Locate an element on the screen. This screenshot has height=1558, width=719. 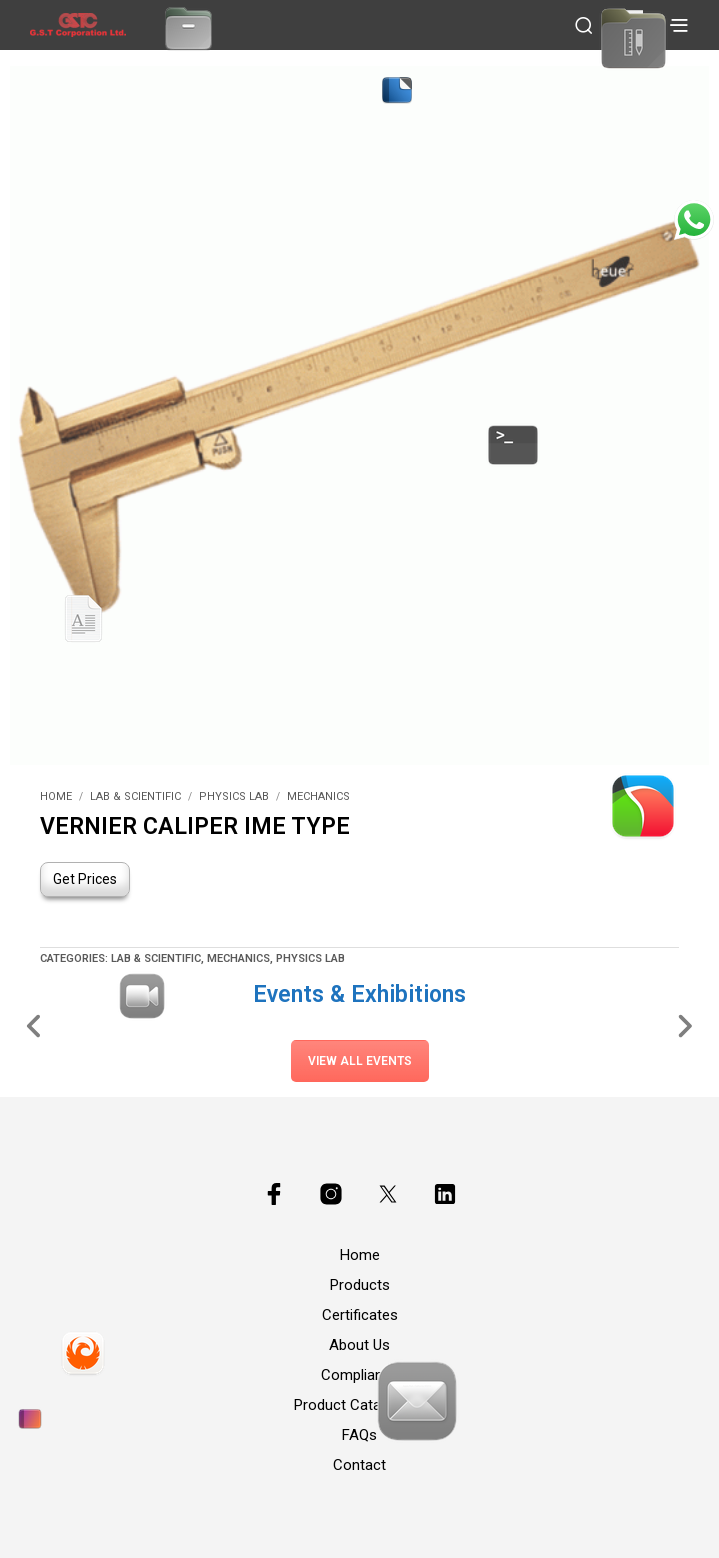
open the mail app is located at coordinates (417, 1401).